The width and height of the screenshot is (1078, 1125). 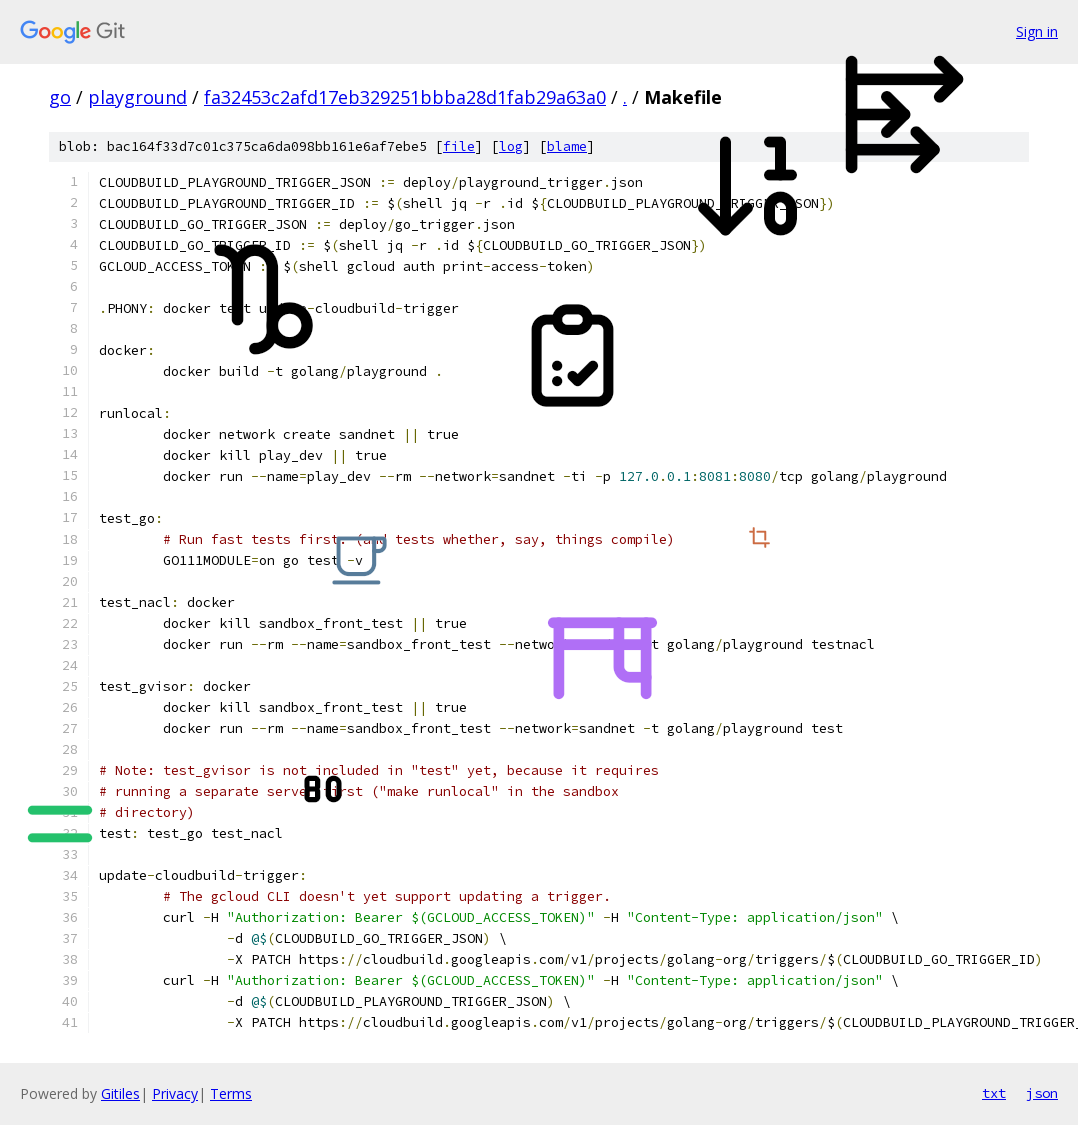 I want to click on equals or comparison function, so click(x=60, y=824).